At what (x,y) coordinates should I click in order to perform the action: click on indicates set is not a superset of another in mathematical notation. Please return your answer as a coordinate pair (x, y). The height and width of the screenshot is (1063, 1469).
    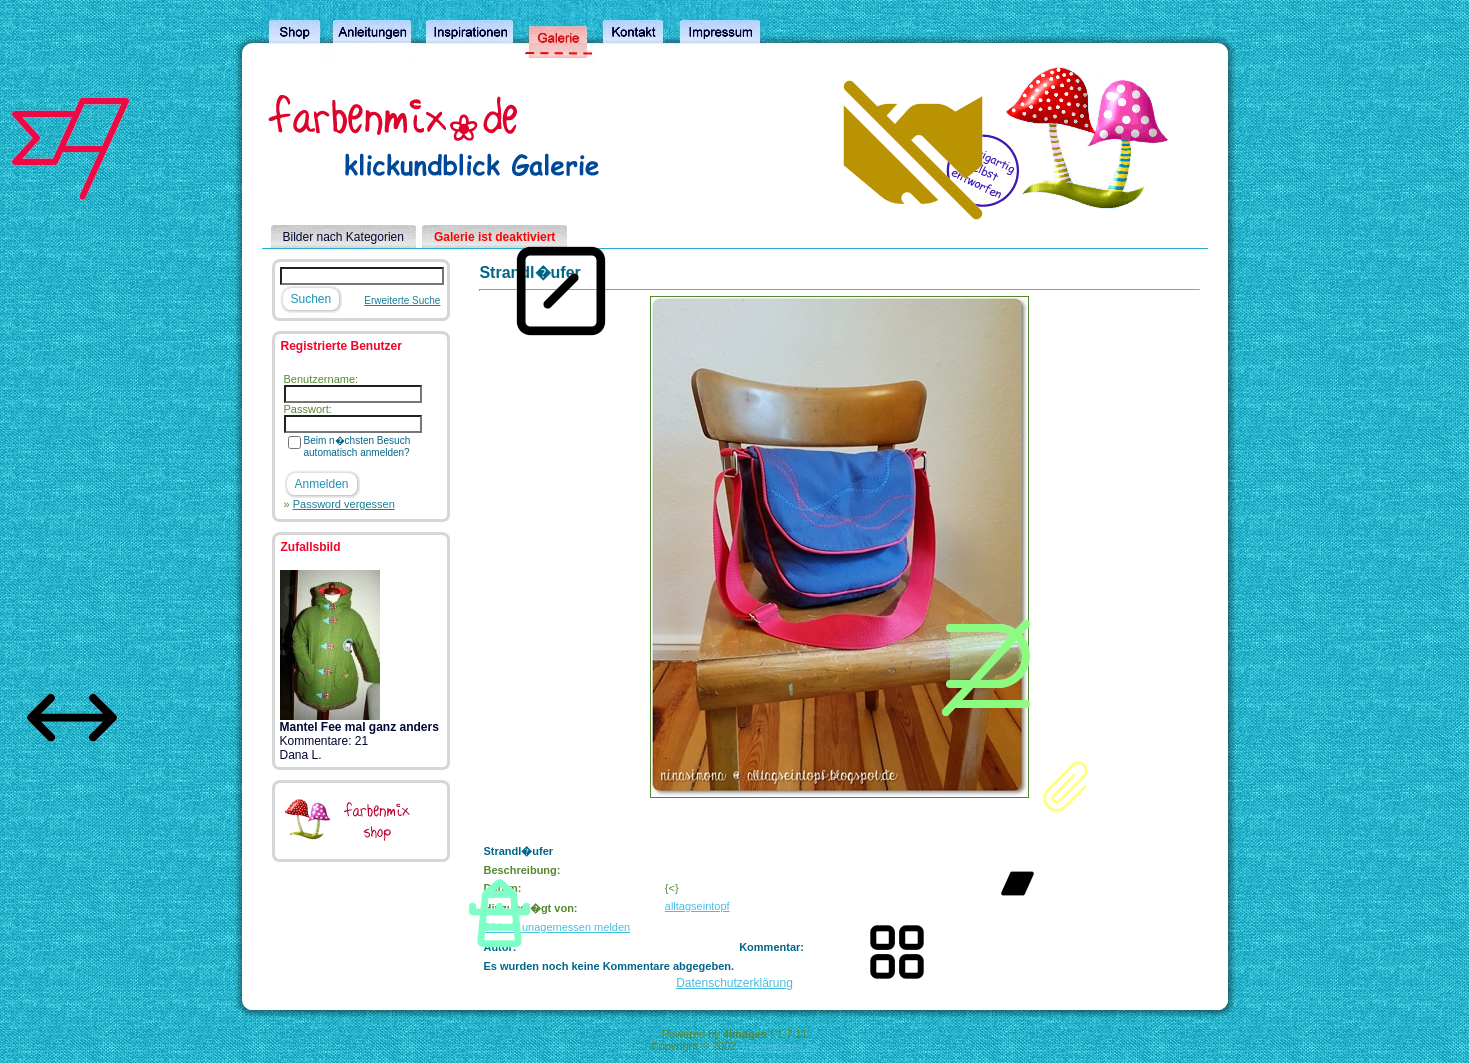
    Looking at the image, I should click on (986, 668).